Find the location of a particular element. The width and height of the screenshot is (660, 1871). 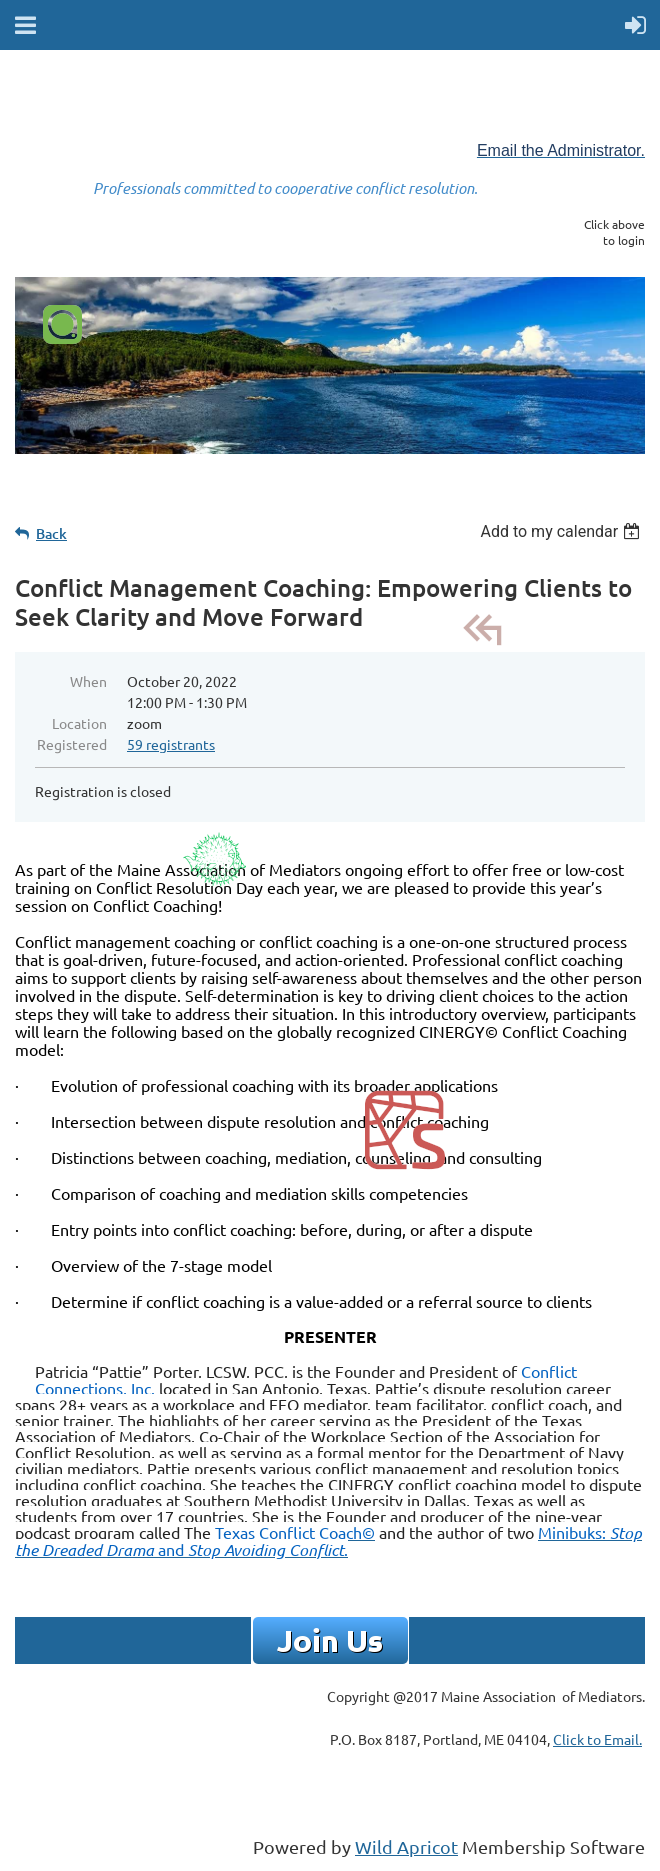

reply all to a message or email is located at coordinates (484, 630).